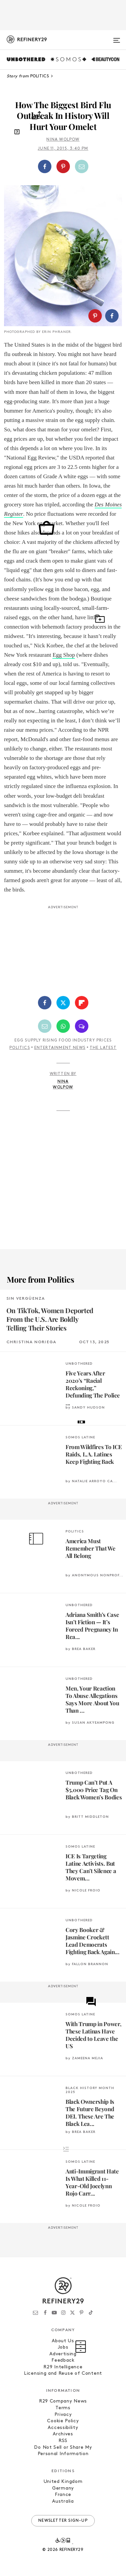  What do you see at coordinates (81, 2347) in the screenshot?
I see `access storage or file organization` at bounding box center [81, 2347].